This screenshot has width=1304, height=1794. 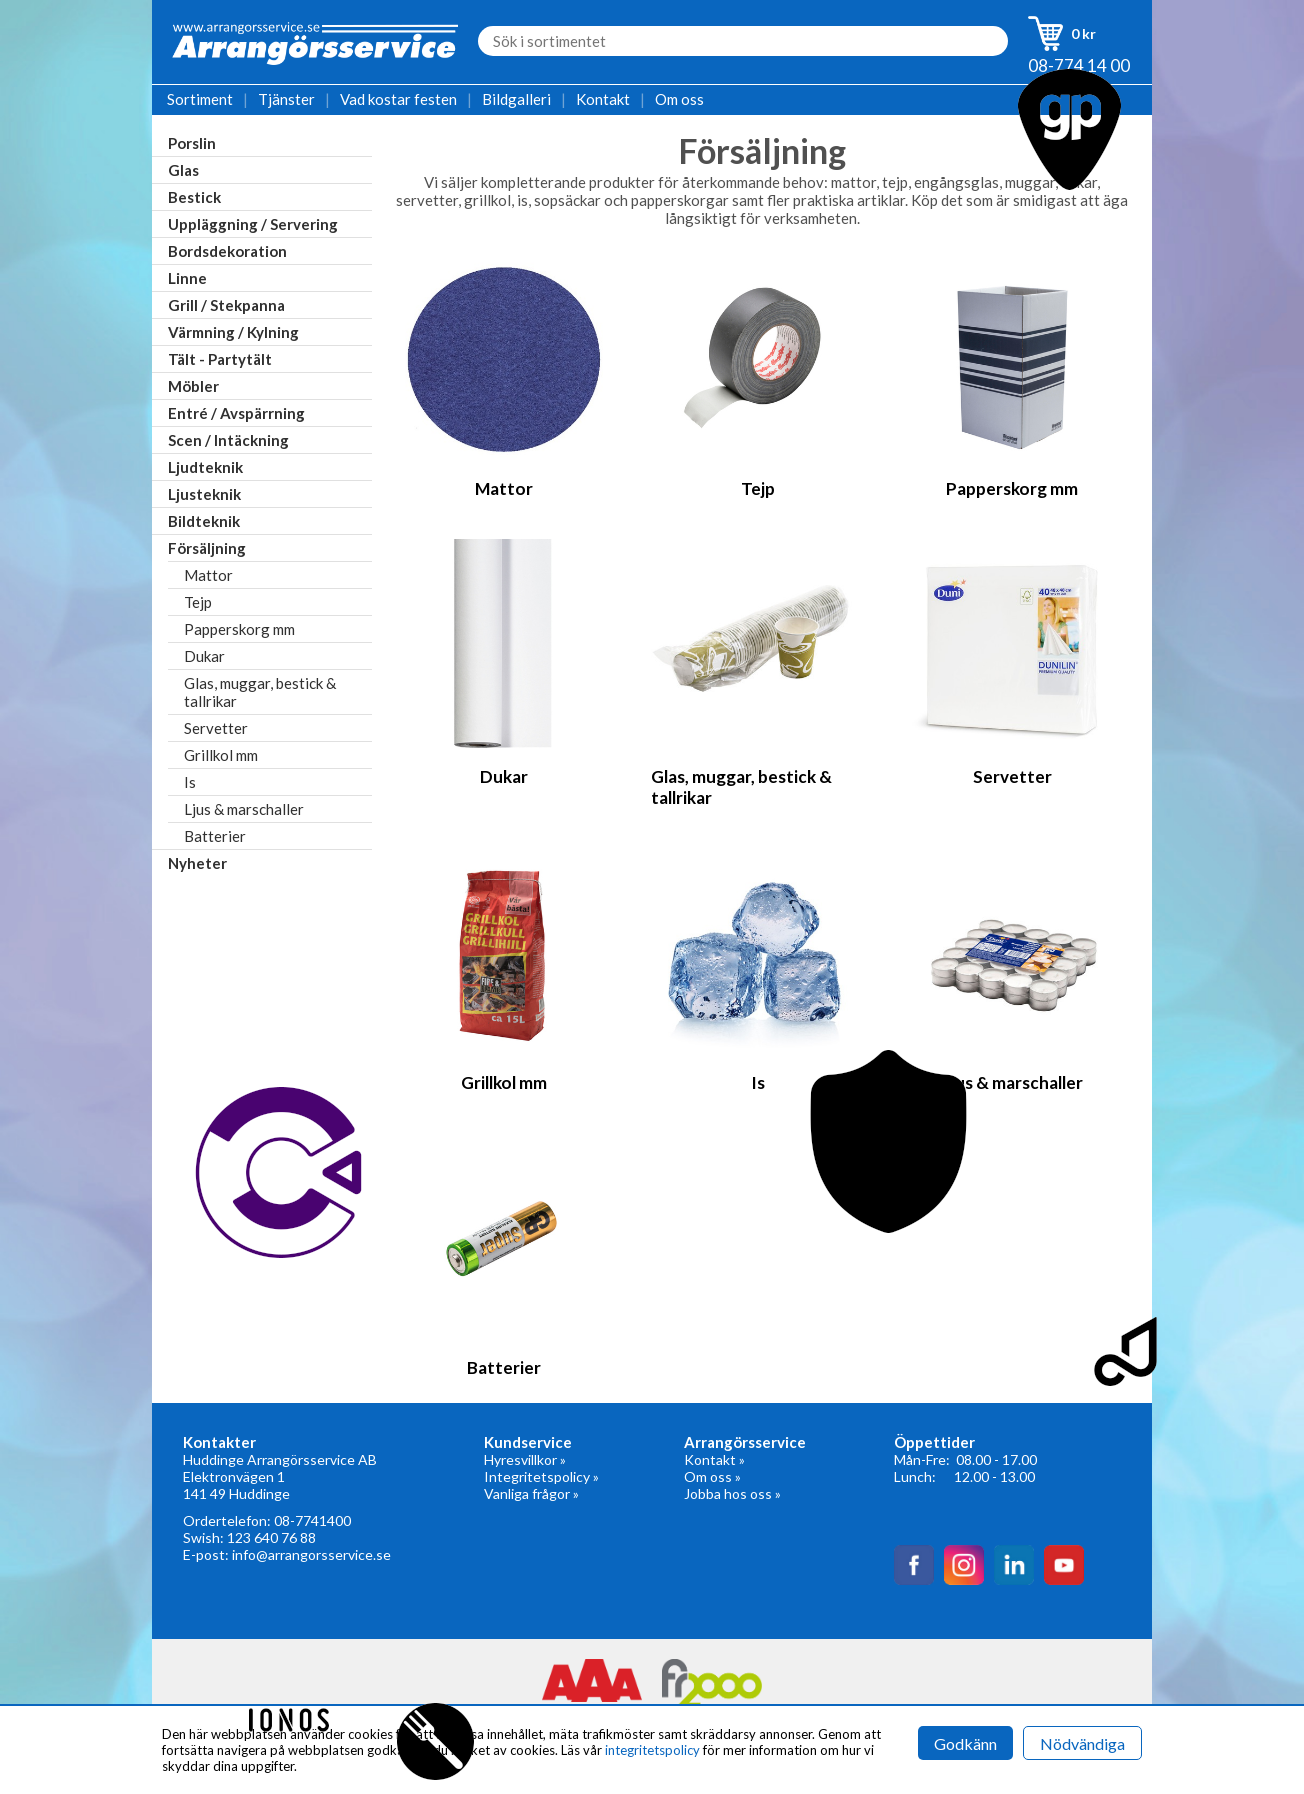 What do you see at coordinates (1125, 1351) in the screenshot?
I see `open the Pretzel app` at bounding box center [1125, 1351].